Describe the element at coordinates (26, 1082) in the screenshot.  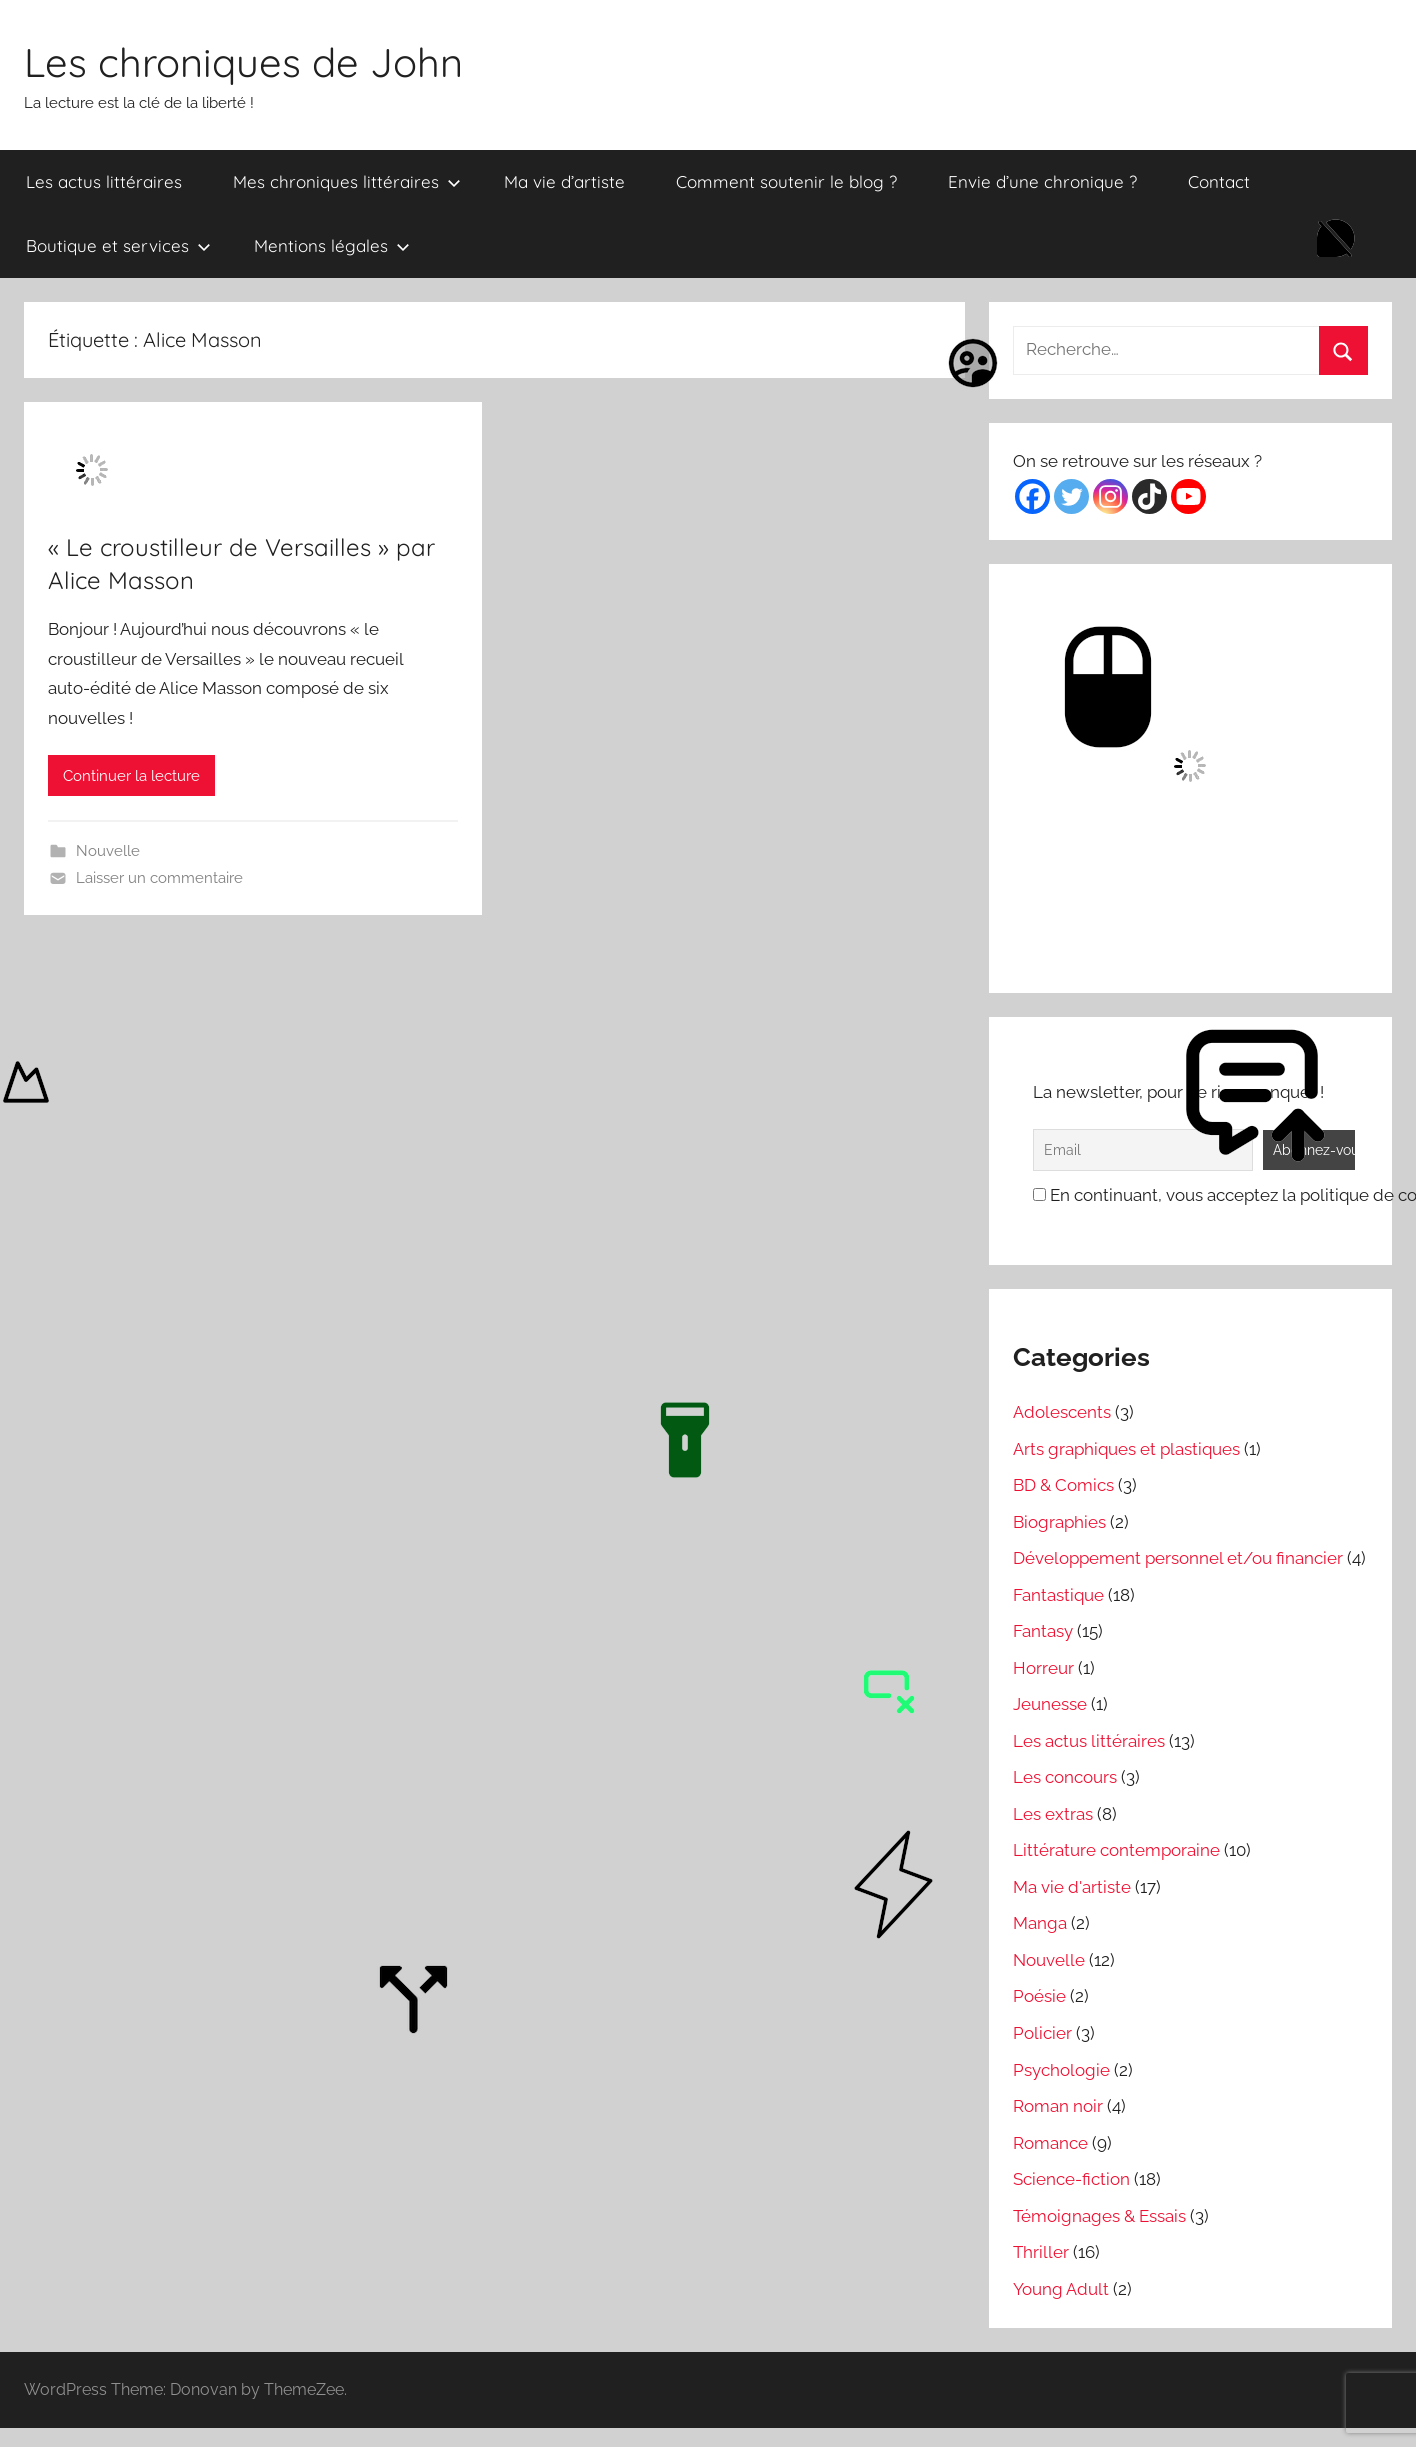
I see `view outdoor or nature-related content` at that location.